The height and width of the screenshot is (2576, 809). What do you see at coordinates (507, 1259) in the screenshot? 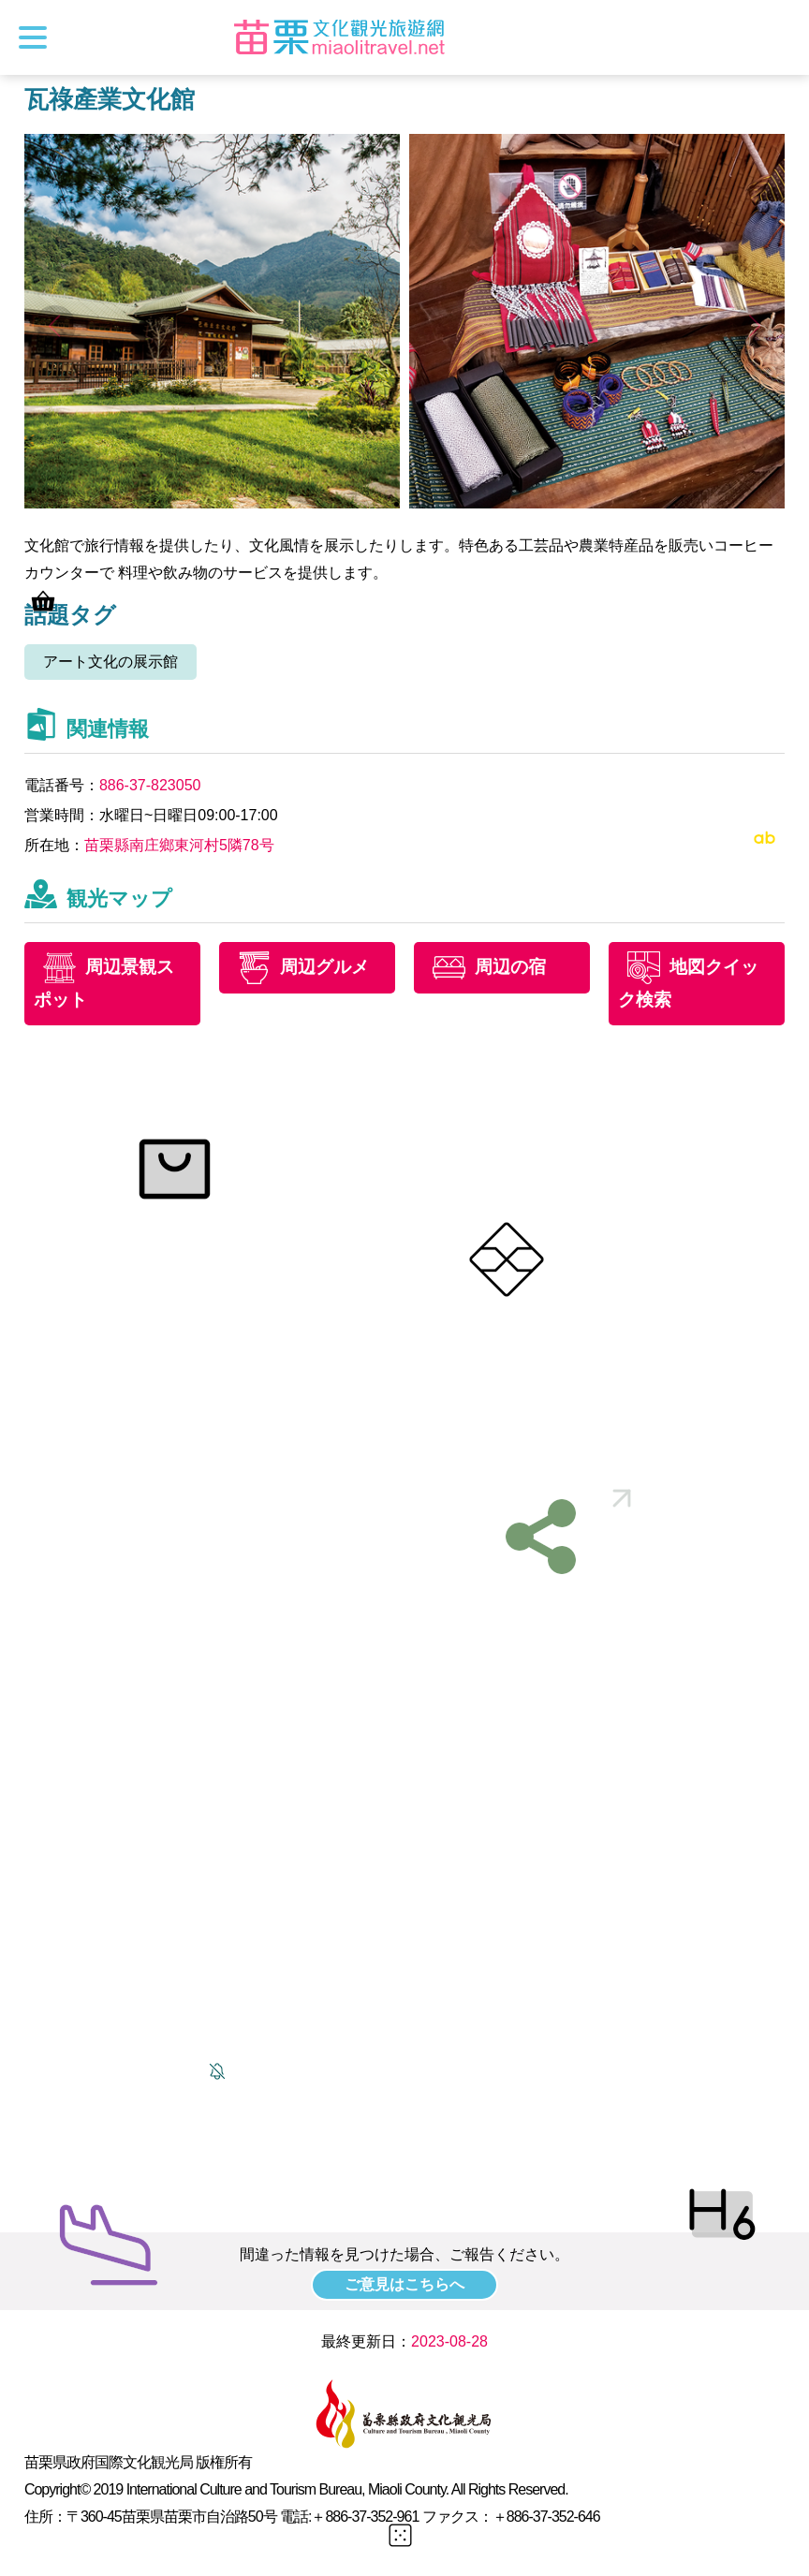
I see `pix instant payment system logo` at bounding box center [507, 1259].